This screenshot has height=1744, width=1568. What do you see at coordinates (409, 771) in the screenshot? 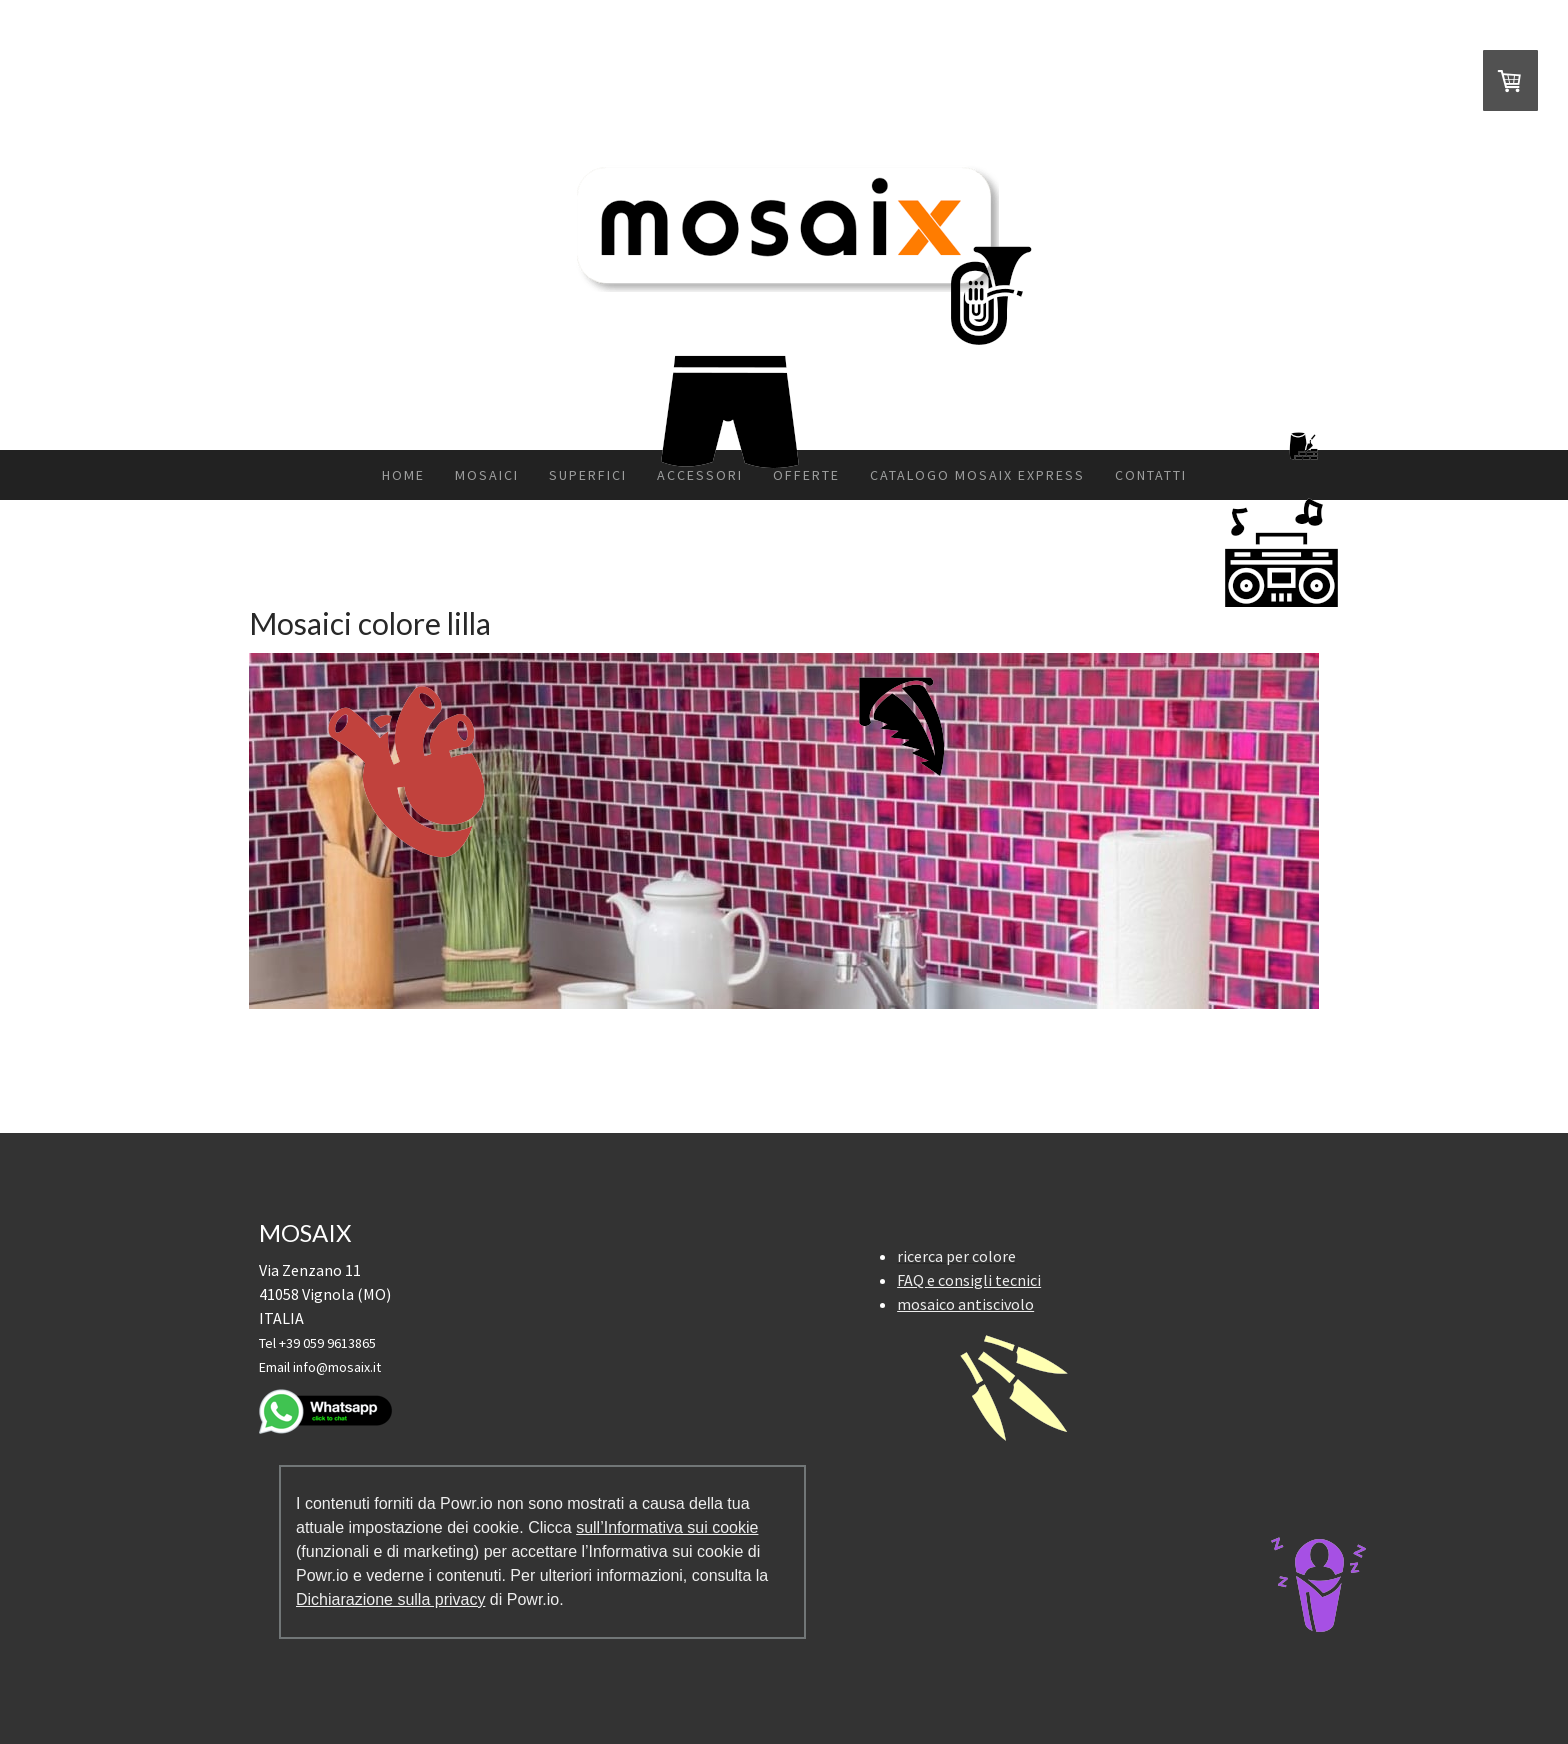
I see `view health or vital statistics` at bounding box center [409, 771].